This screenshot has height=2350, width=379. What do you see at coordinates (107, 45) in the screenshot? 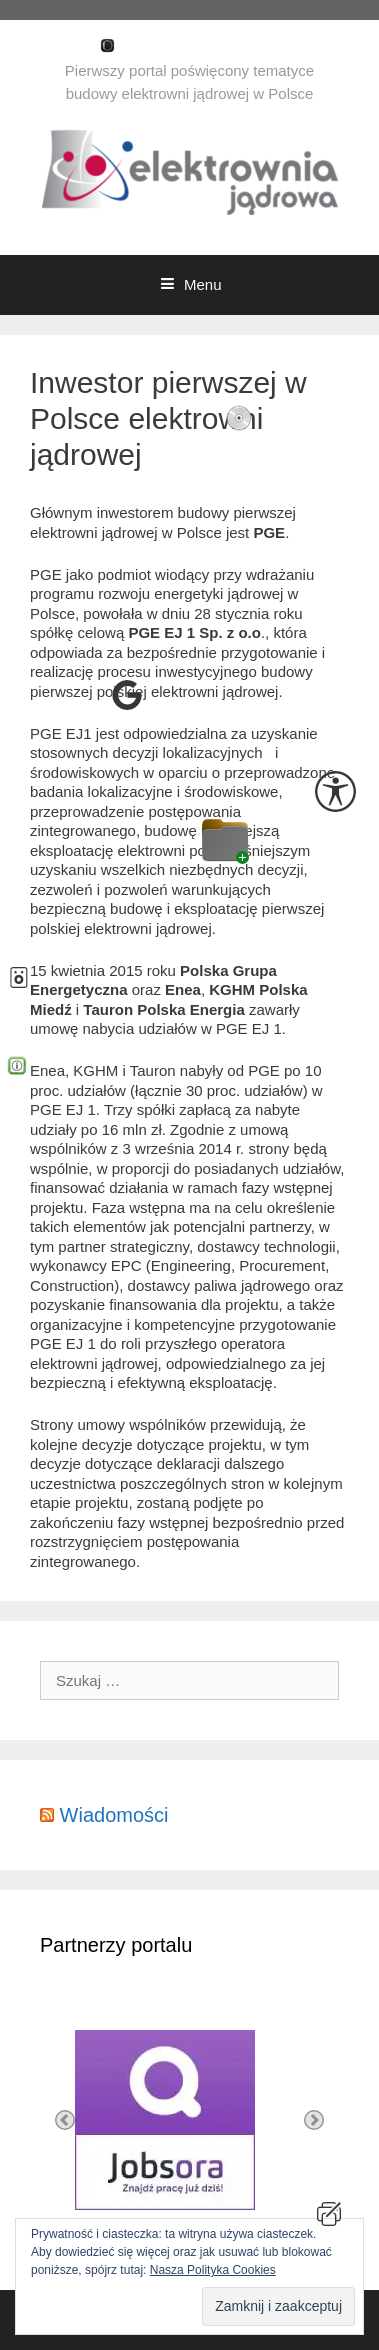
I see `open the watch app` at bounding box center [107, 45].